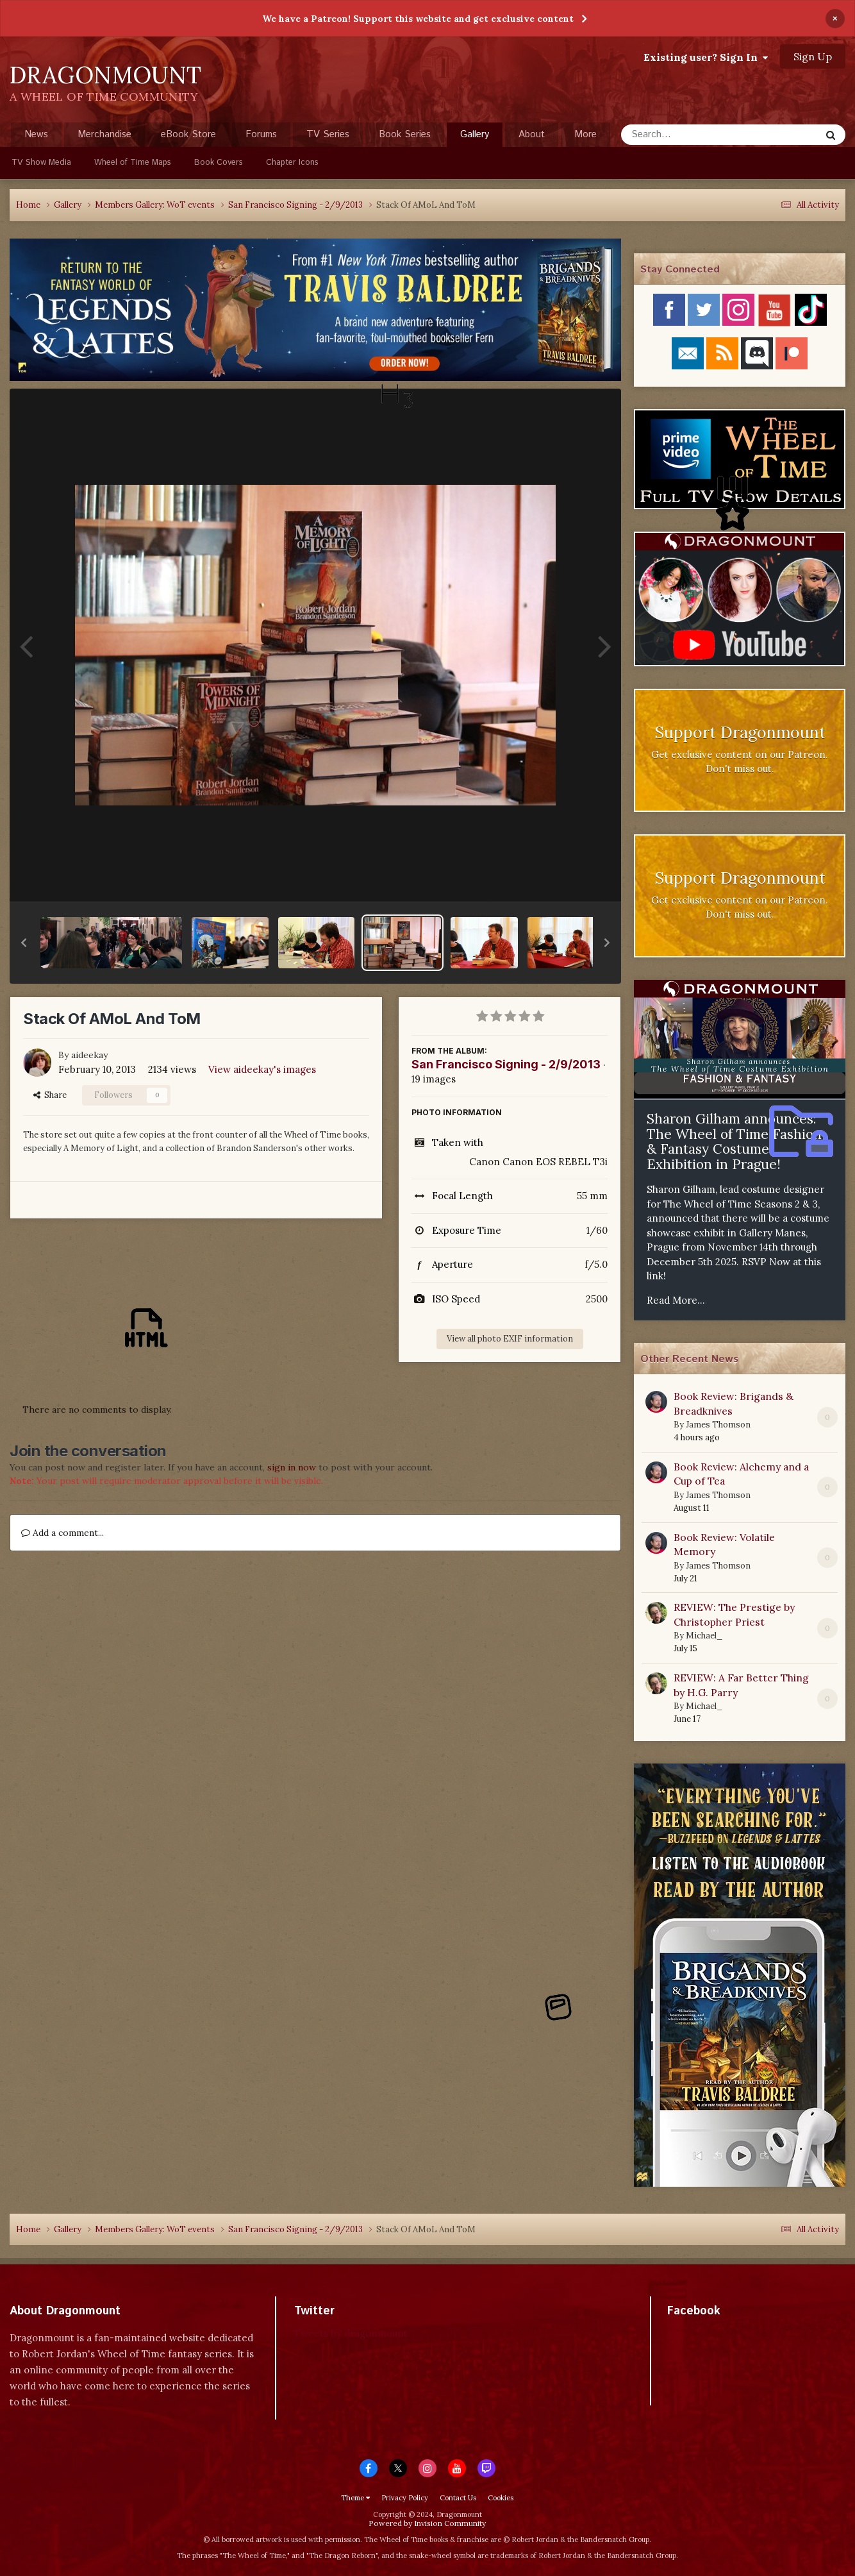  Describe the element at coordinates (395, 395) in the screenshot. I see `format text as heading level 3` at that location.